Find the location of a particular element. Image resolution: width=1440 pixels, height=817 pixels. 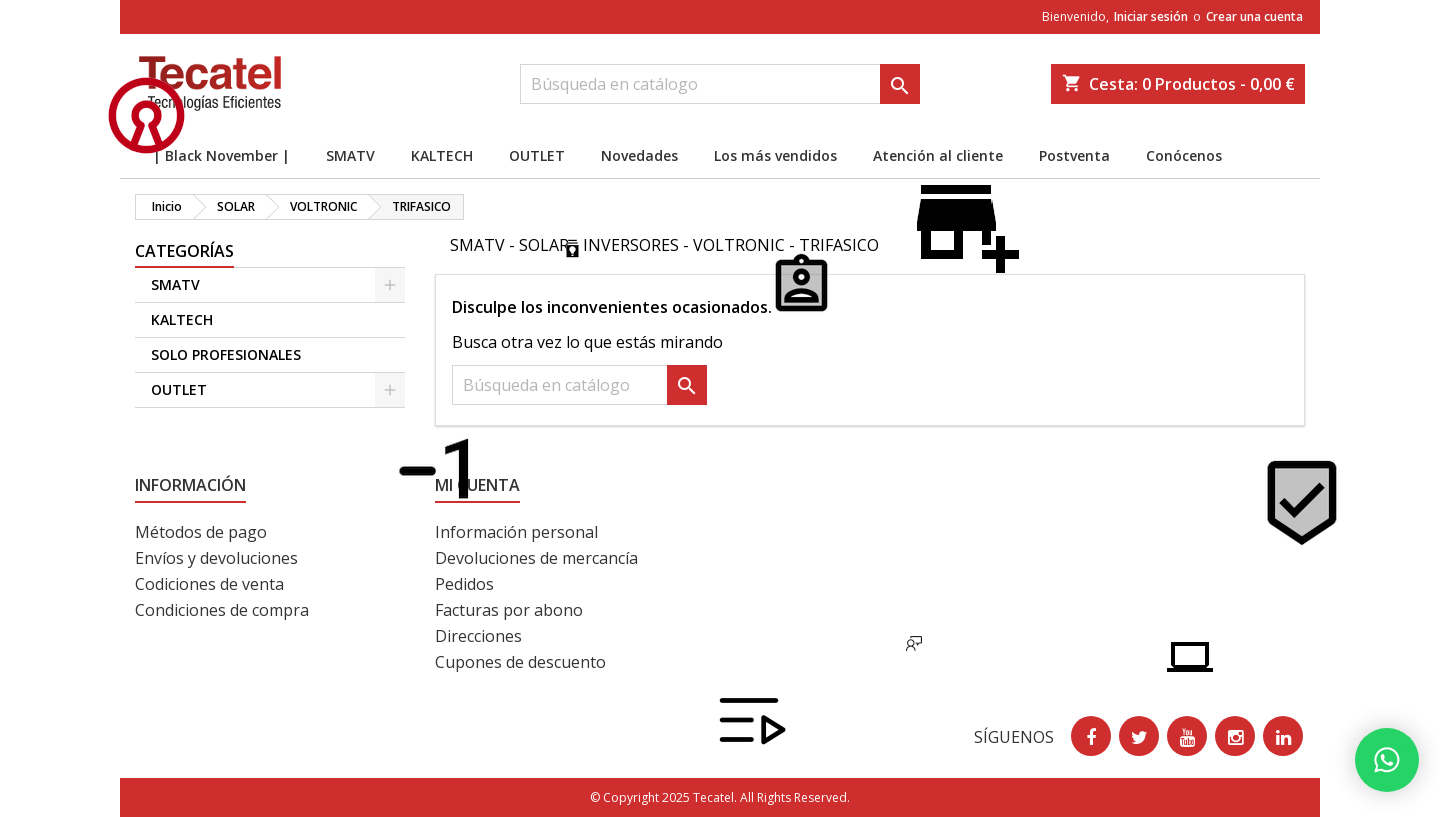

view playback queue is located at coordinates (749, 720).